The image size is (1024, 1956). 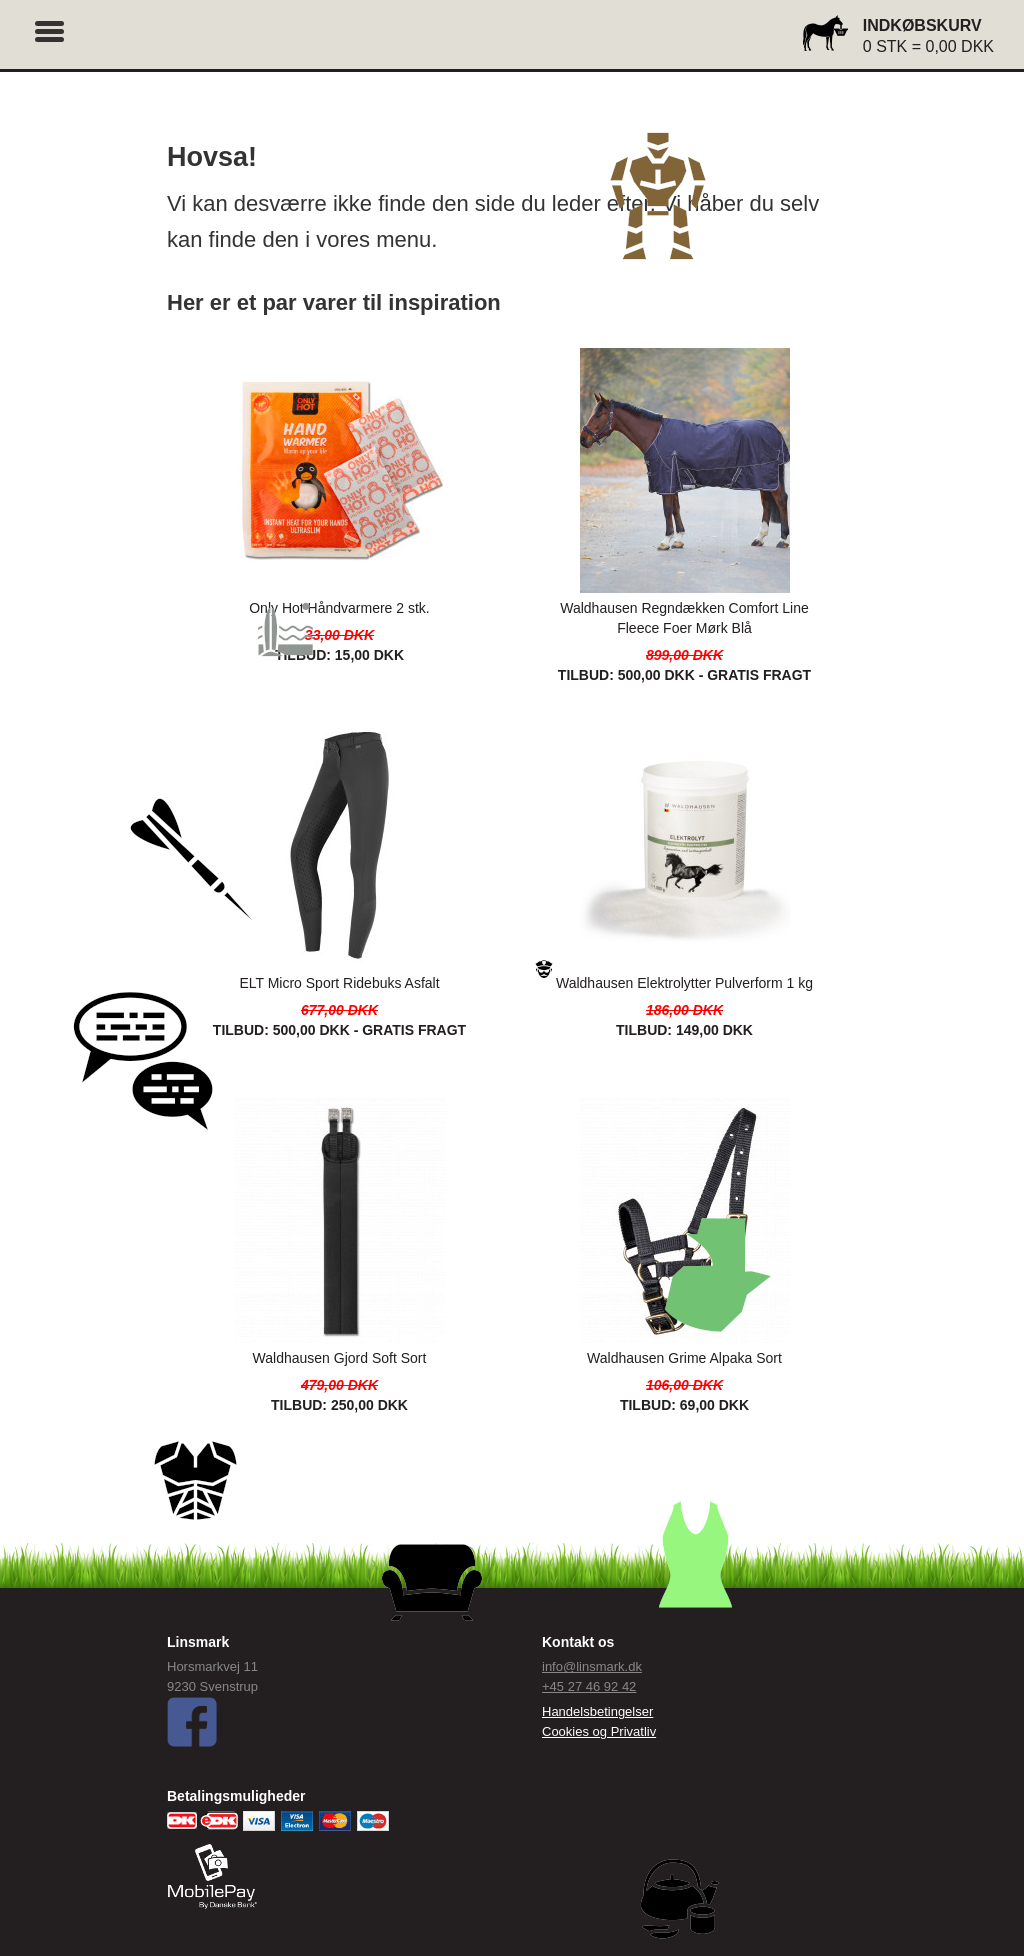 I want to click on browse furniture or home decor items, so click(x=432, y=1583).